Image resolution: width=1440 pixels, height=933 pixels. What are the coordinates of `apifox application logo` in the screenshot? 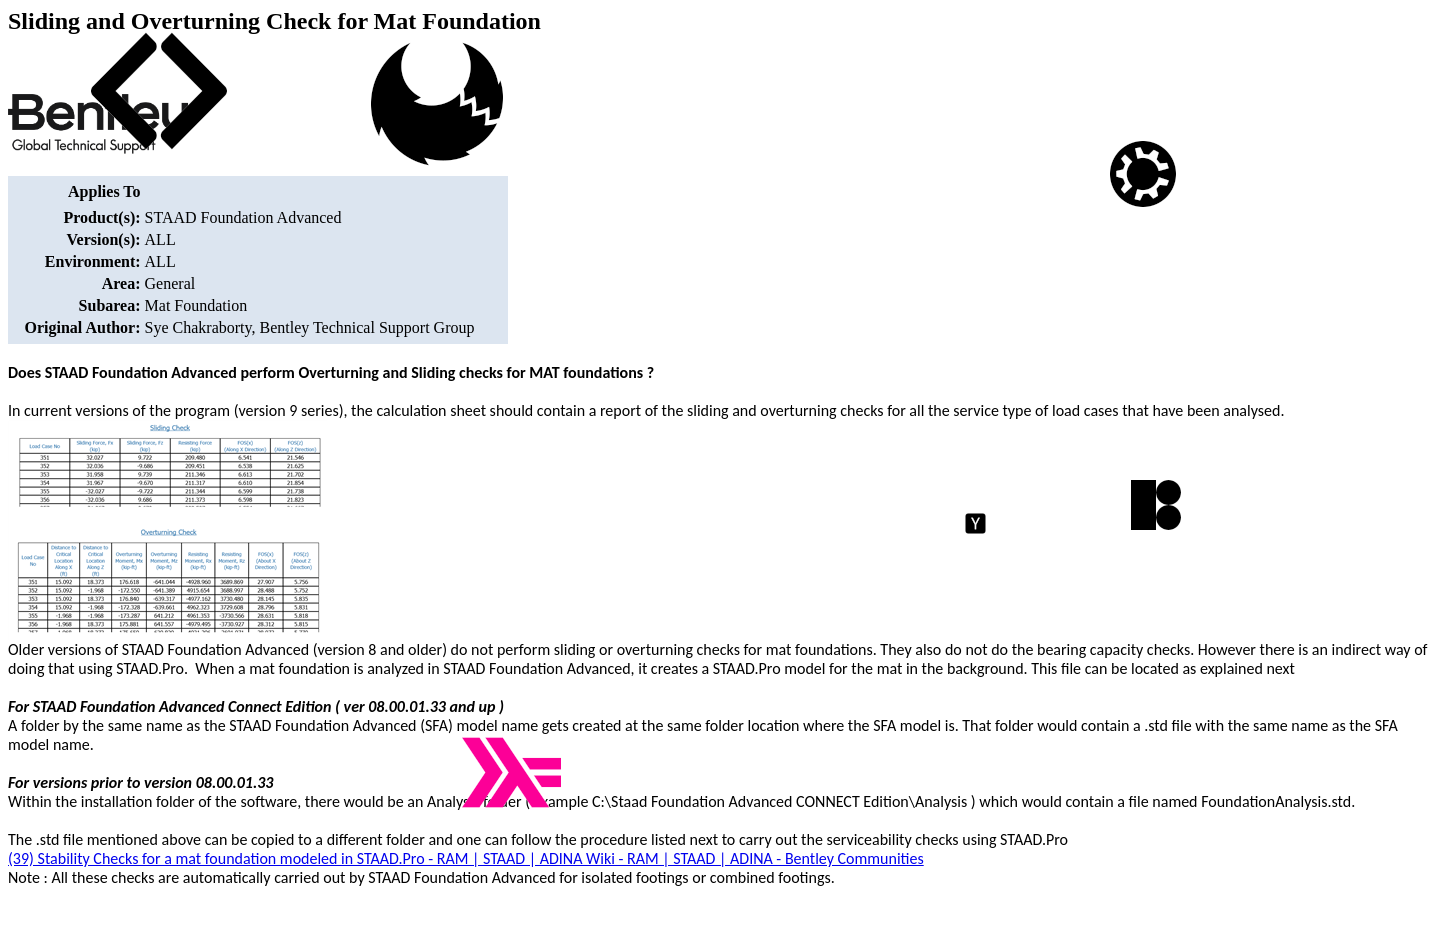 It's located at (437, 104).